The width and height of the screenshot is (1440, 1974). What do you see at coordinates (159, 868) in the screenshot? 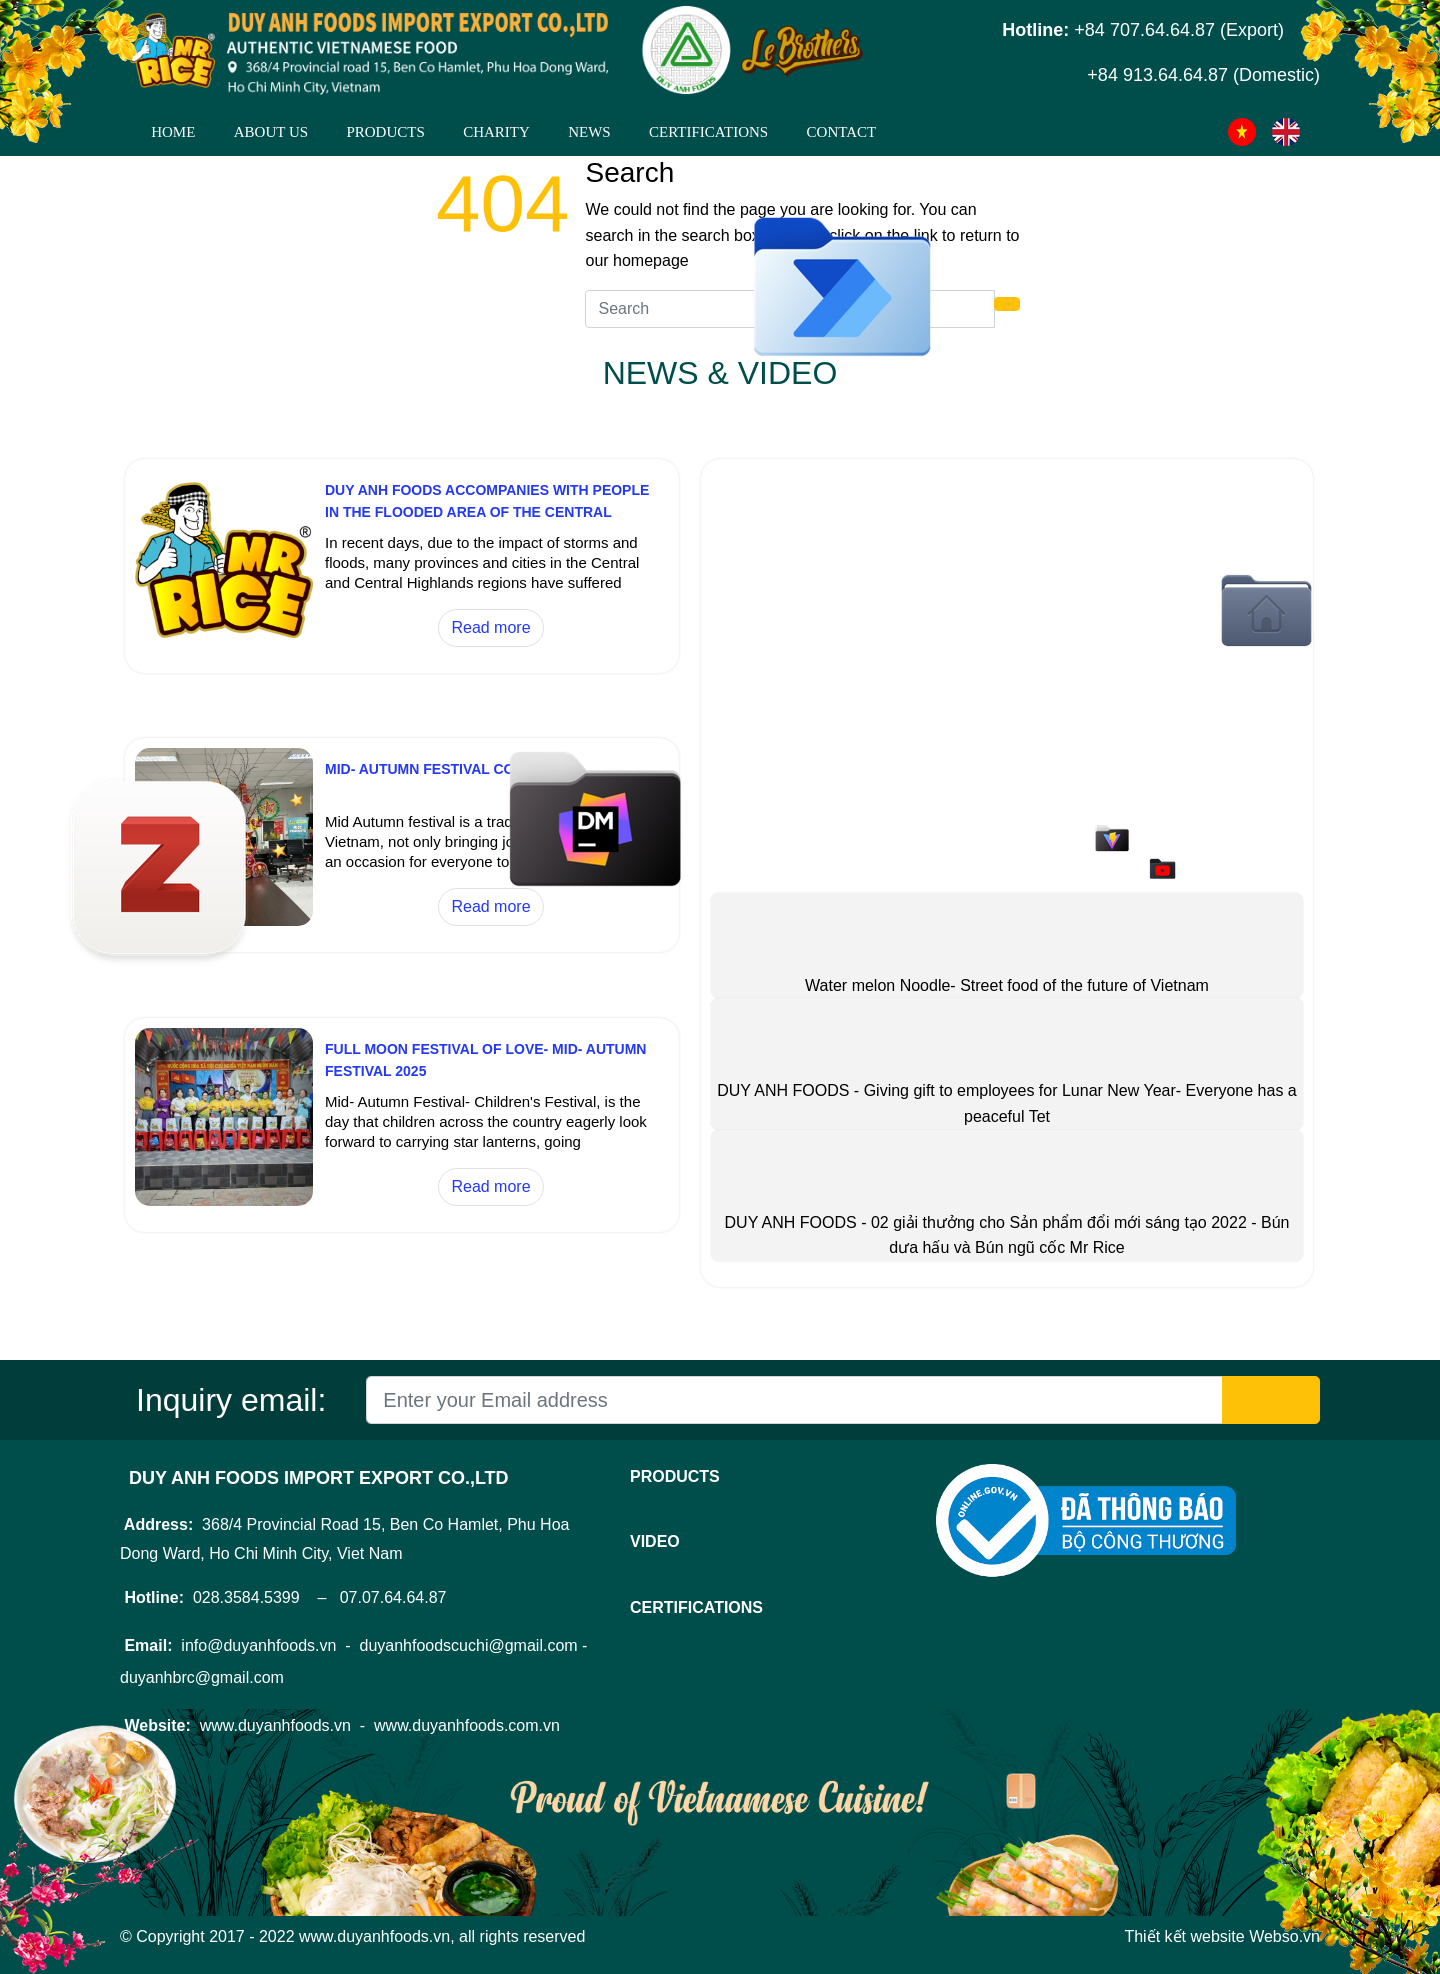
I see `open zotero reference manager` at bounding box center [159, 868].